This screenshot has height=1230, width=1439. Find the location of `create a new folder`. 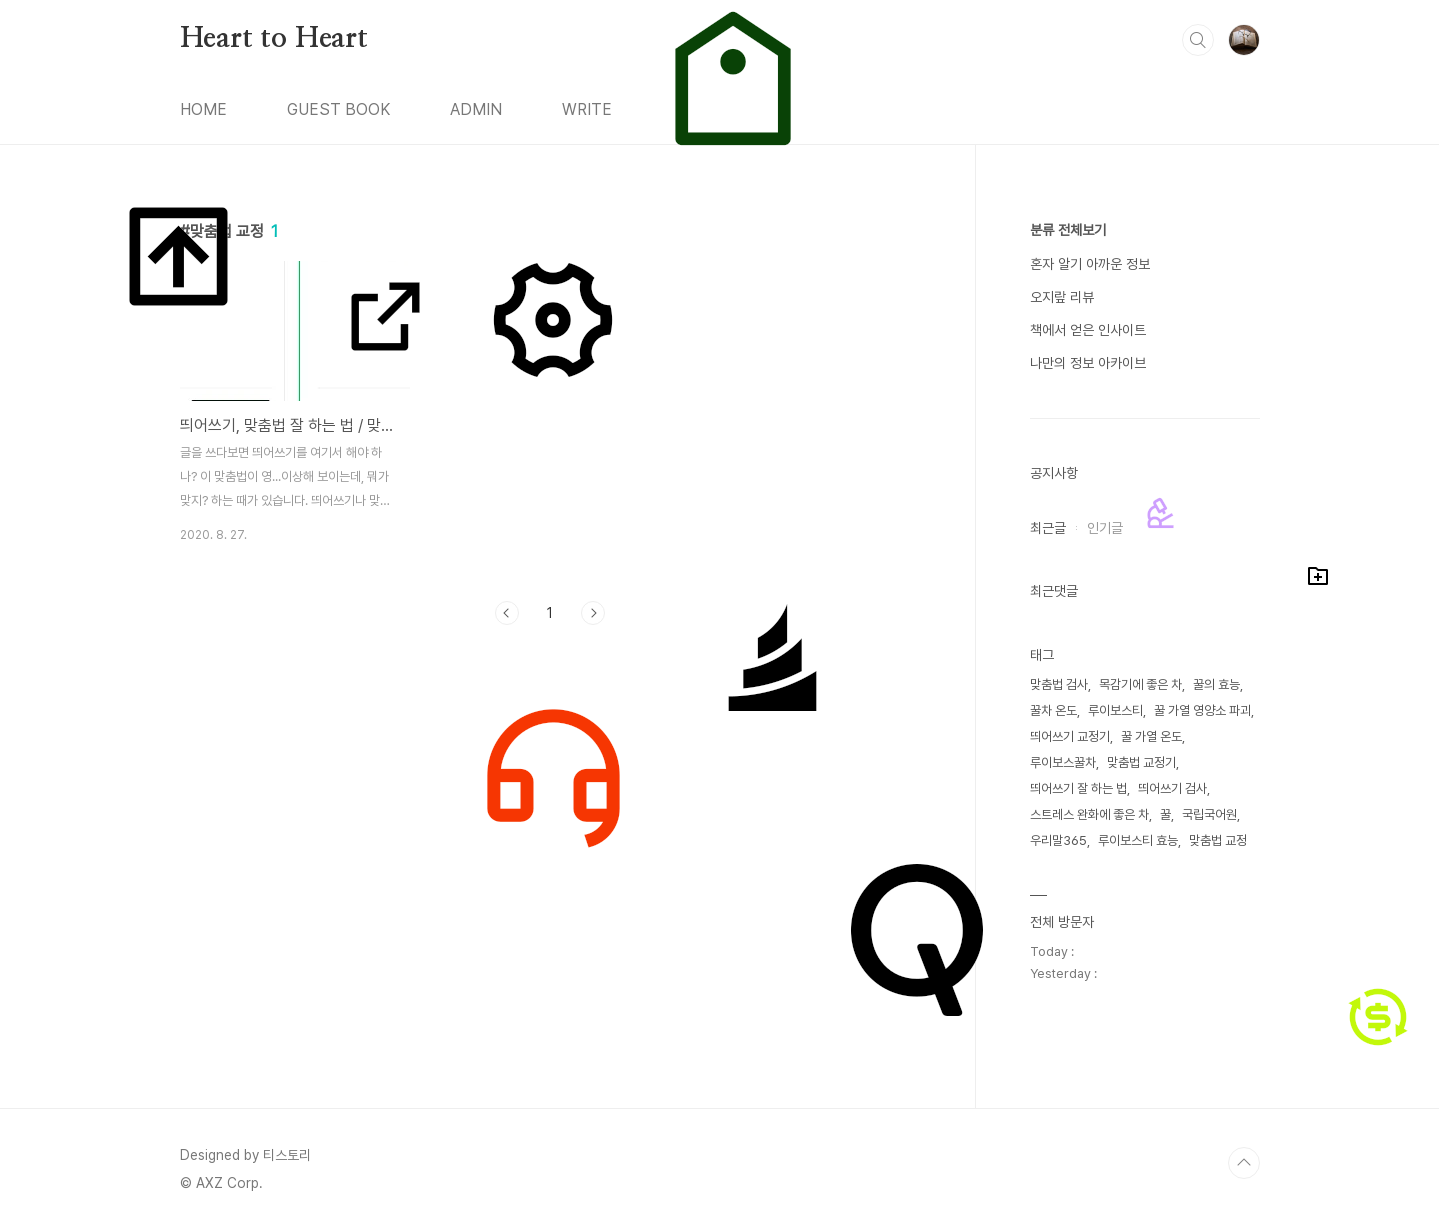

create a new folder is located at coordinates (1318, 576).